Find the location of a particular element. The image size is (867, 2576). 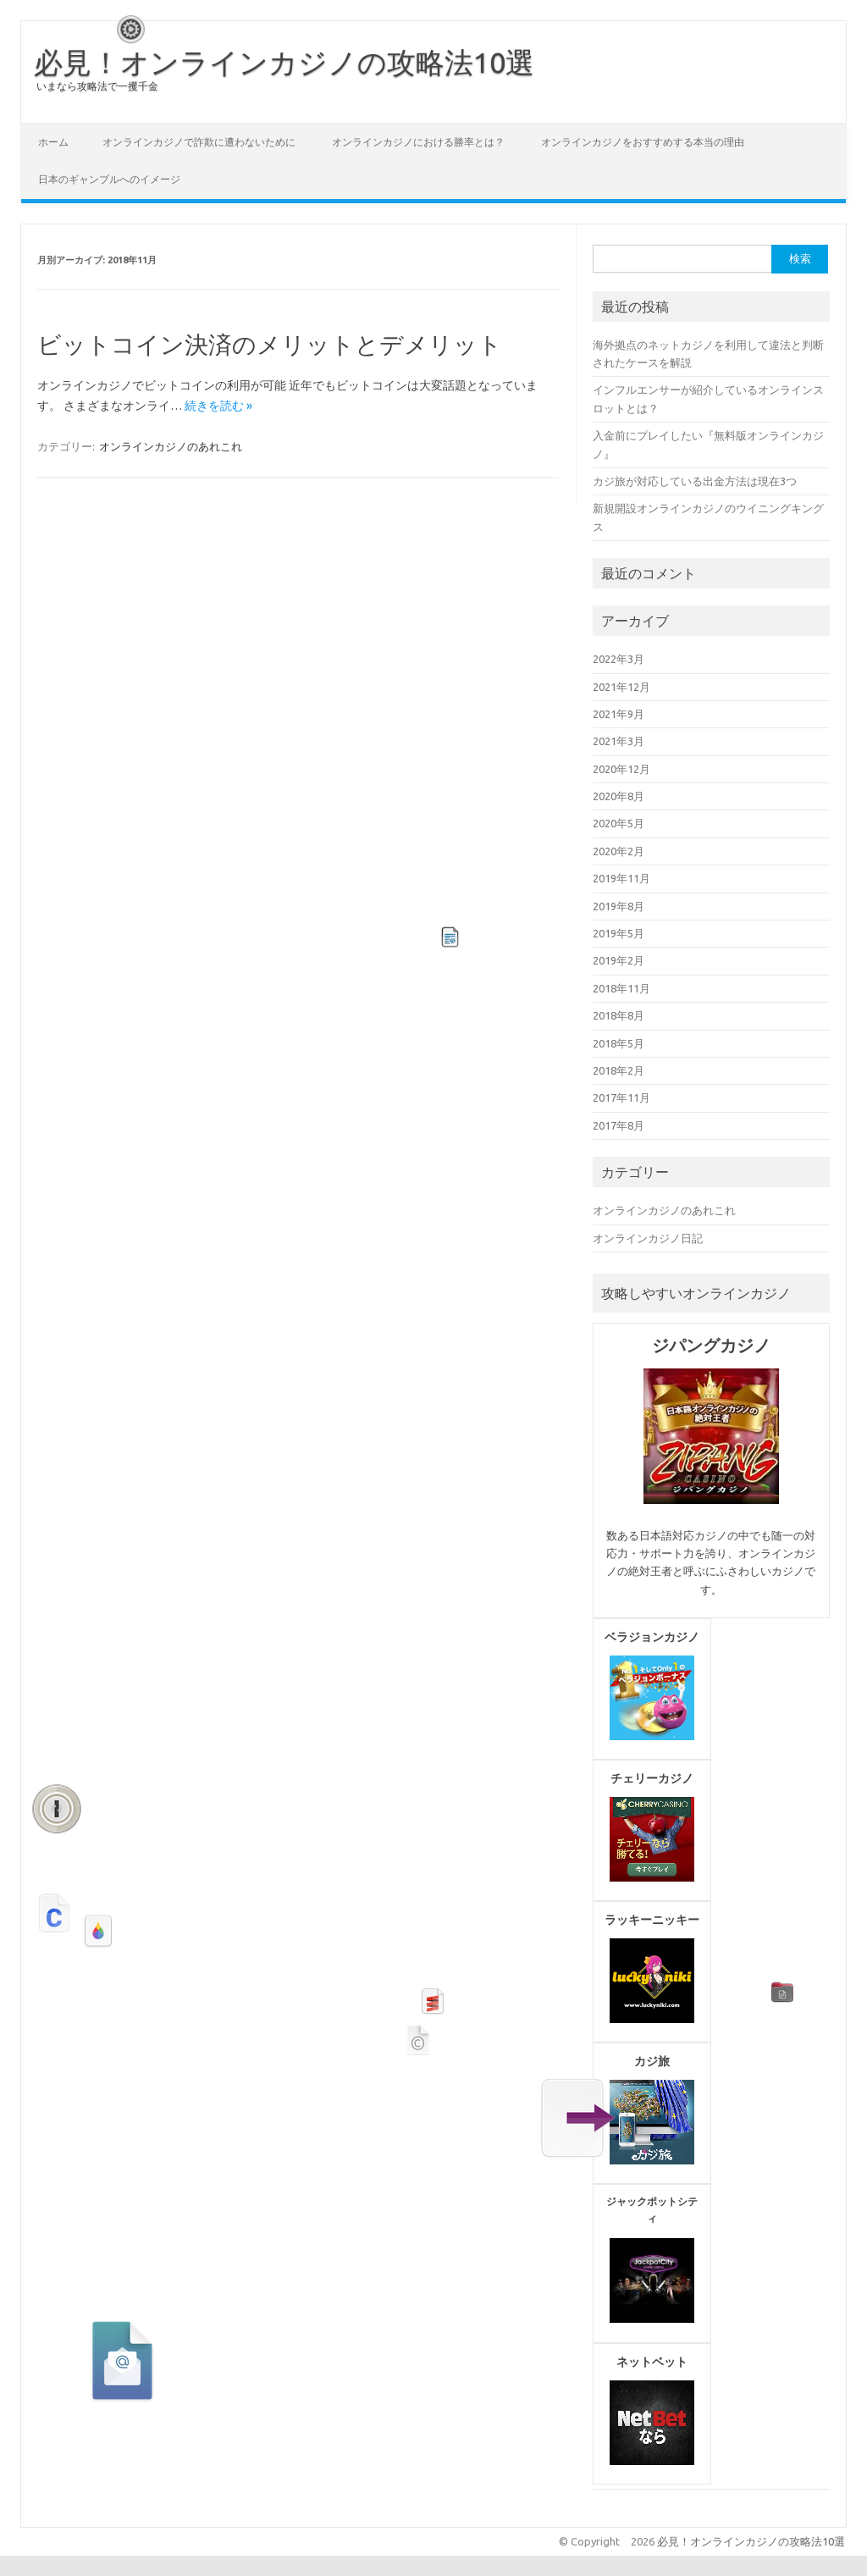

open the passwords app is located at coordinates (57, 1809).